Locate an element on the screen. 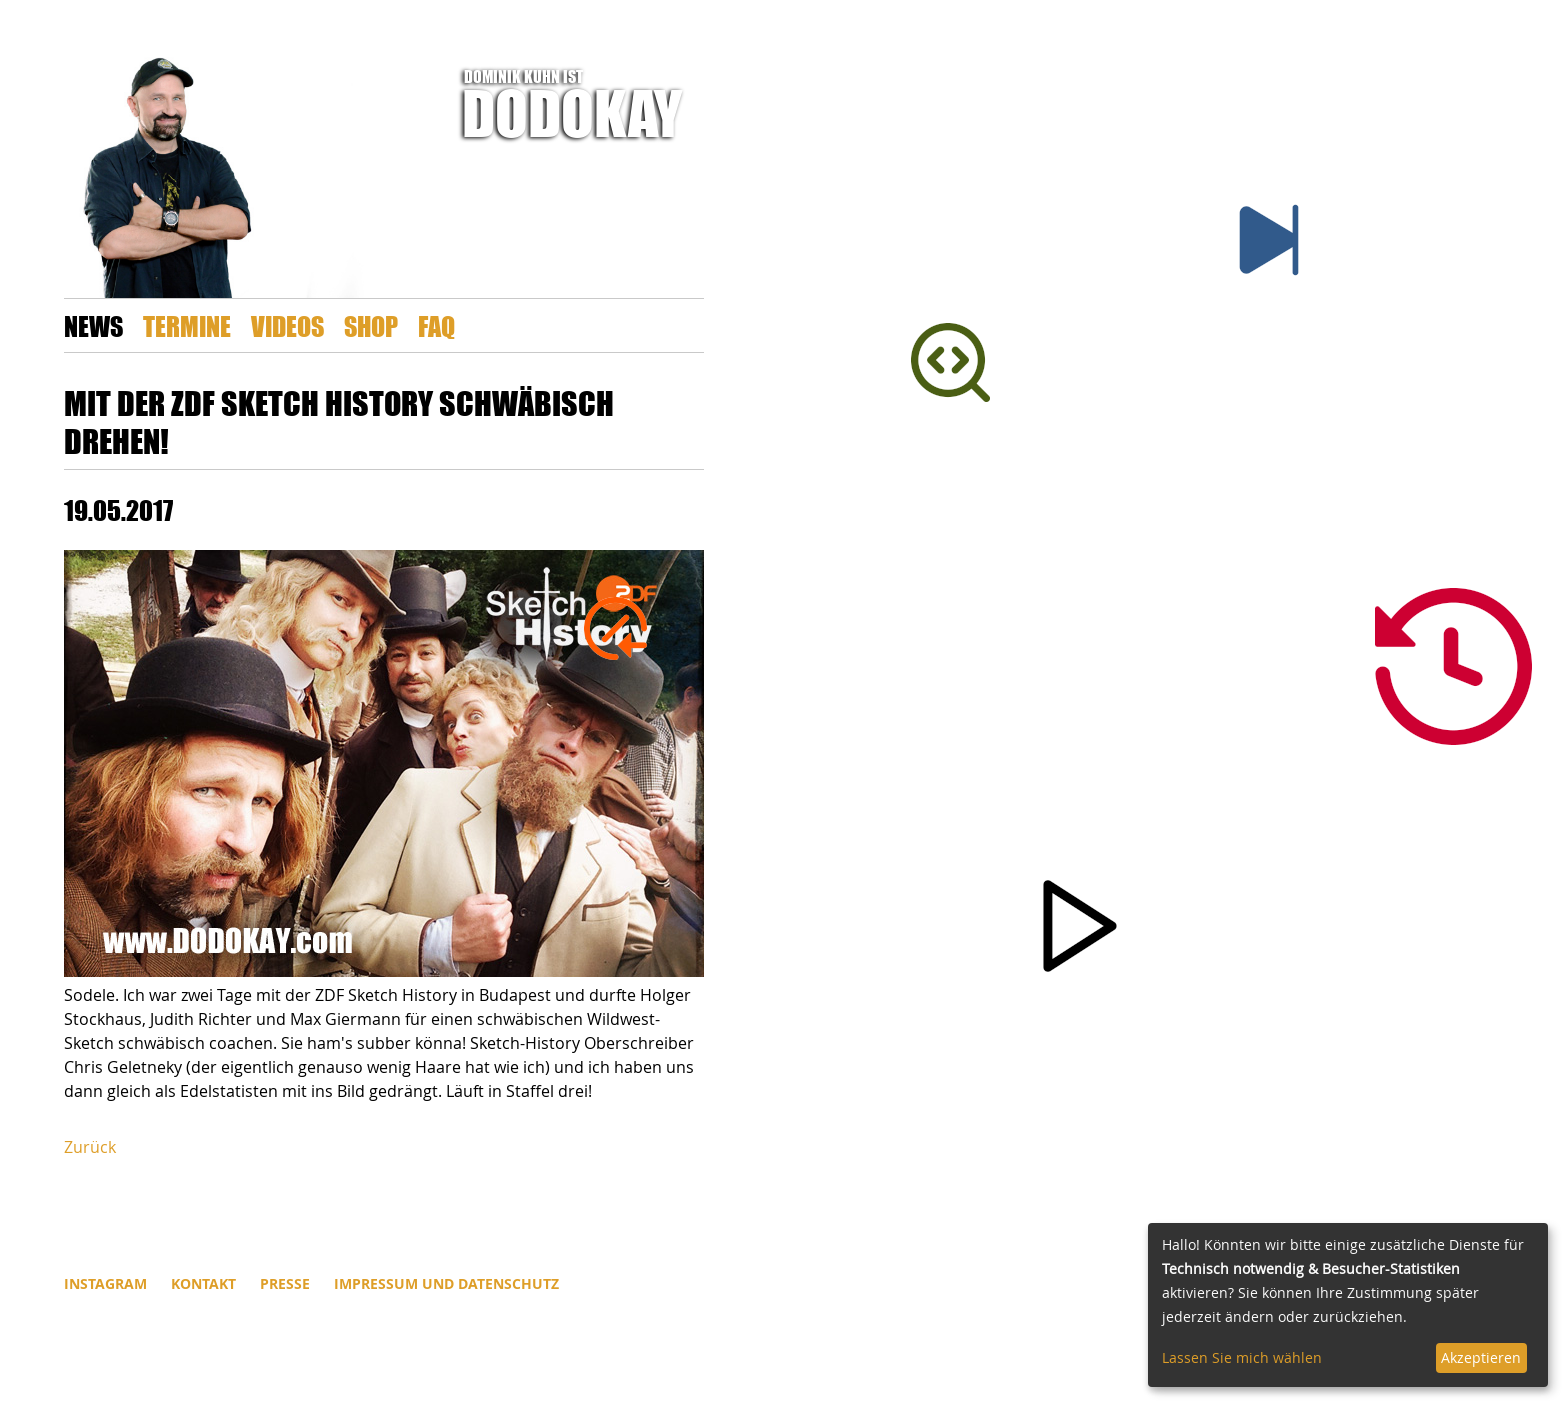 The width and height of the screenshot is (1568, 1407). view history or recent activity is located at coordinates (1453, 666).